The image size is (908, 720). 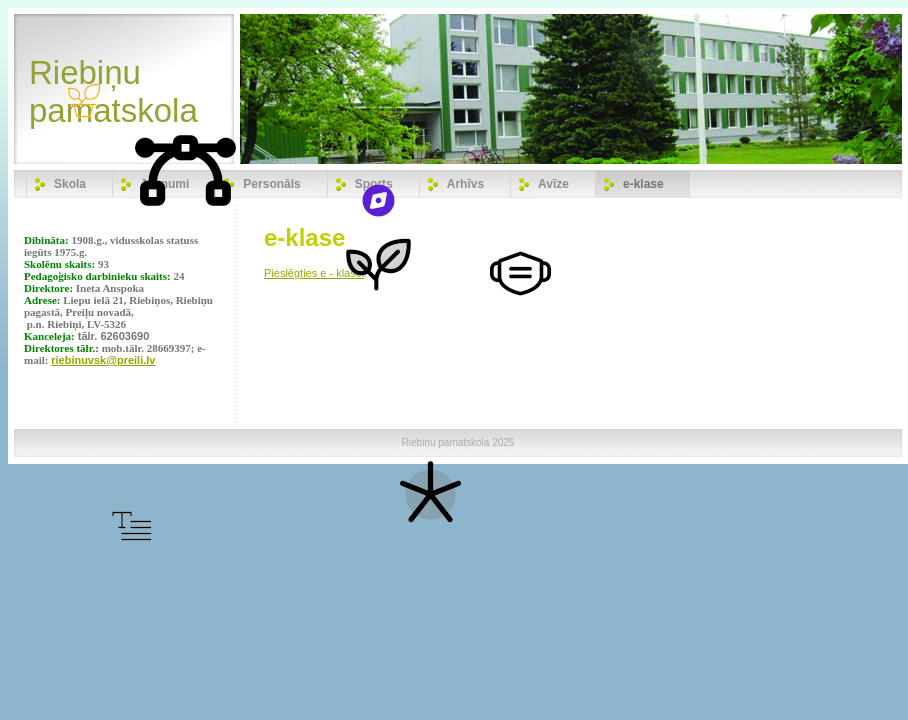 I want to click on edit vector path curves, so click(x=185, y=170).